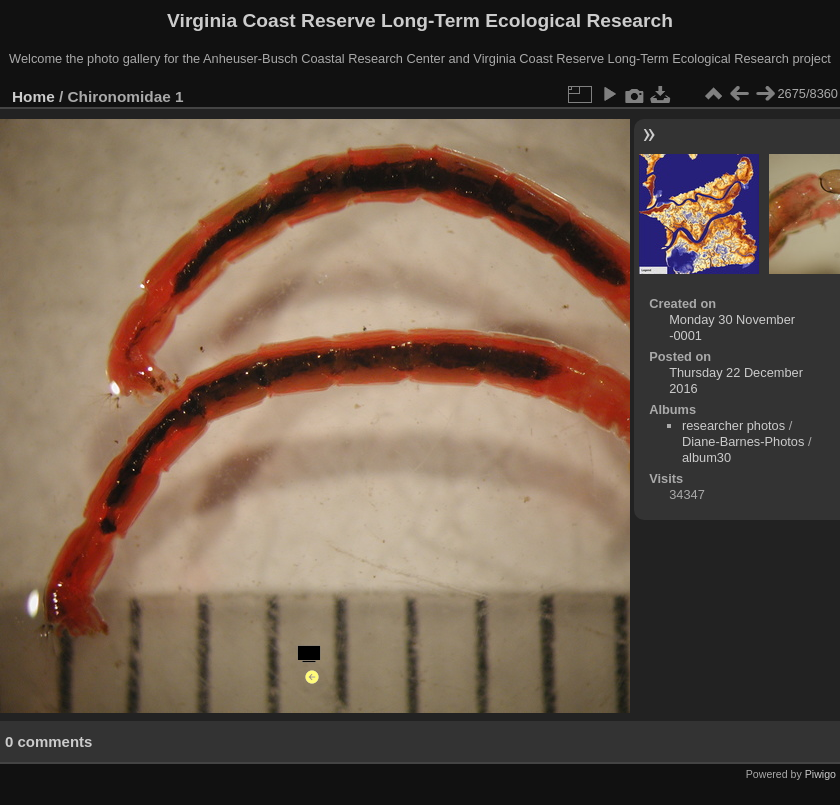 This screenshot has height=805, width=840. I want to click on go back to the previous screen, so click(312, 677).